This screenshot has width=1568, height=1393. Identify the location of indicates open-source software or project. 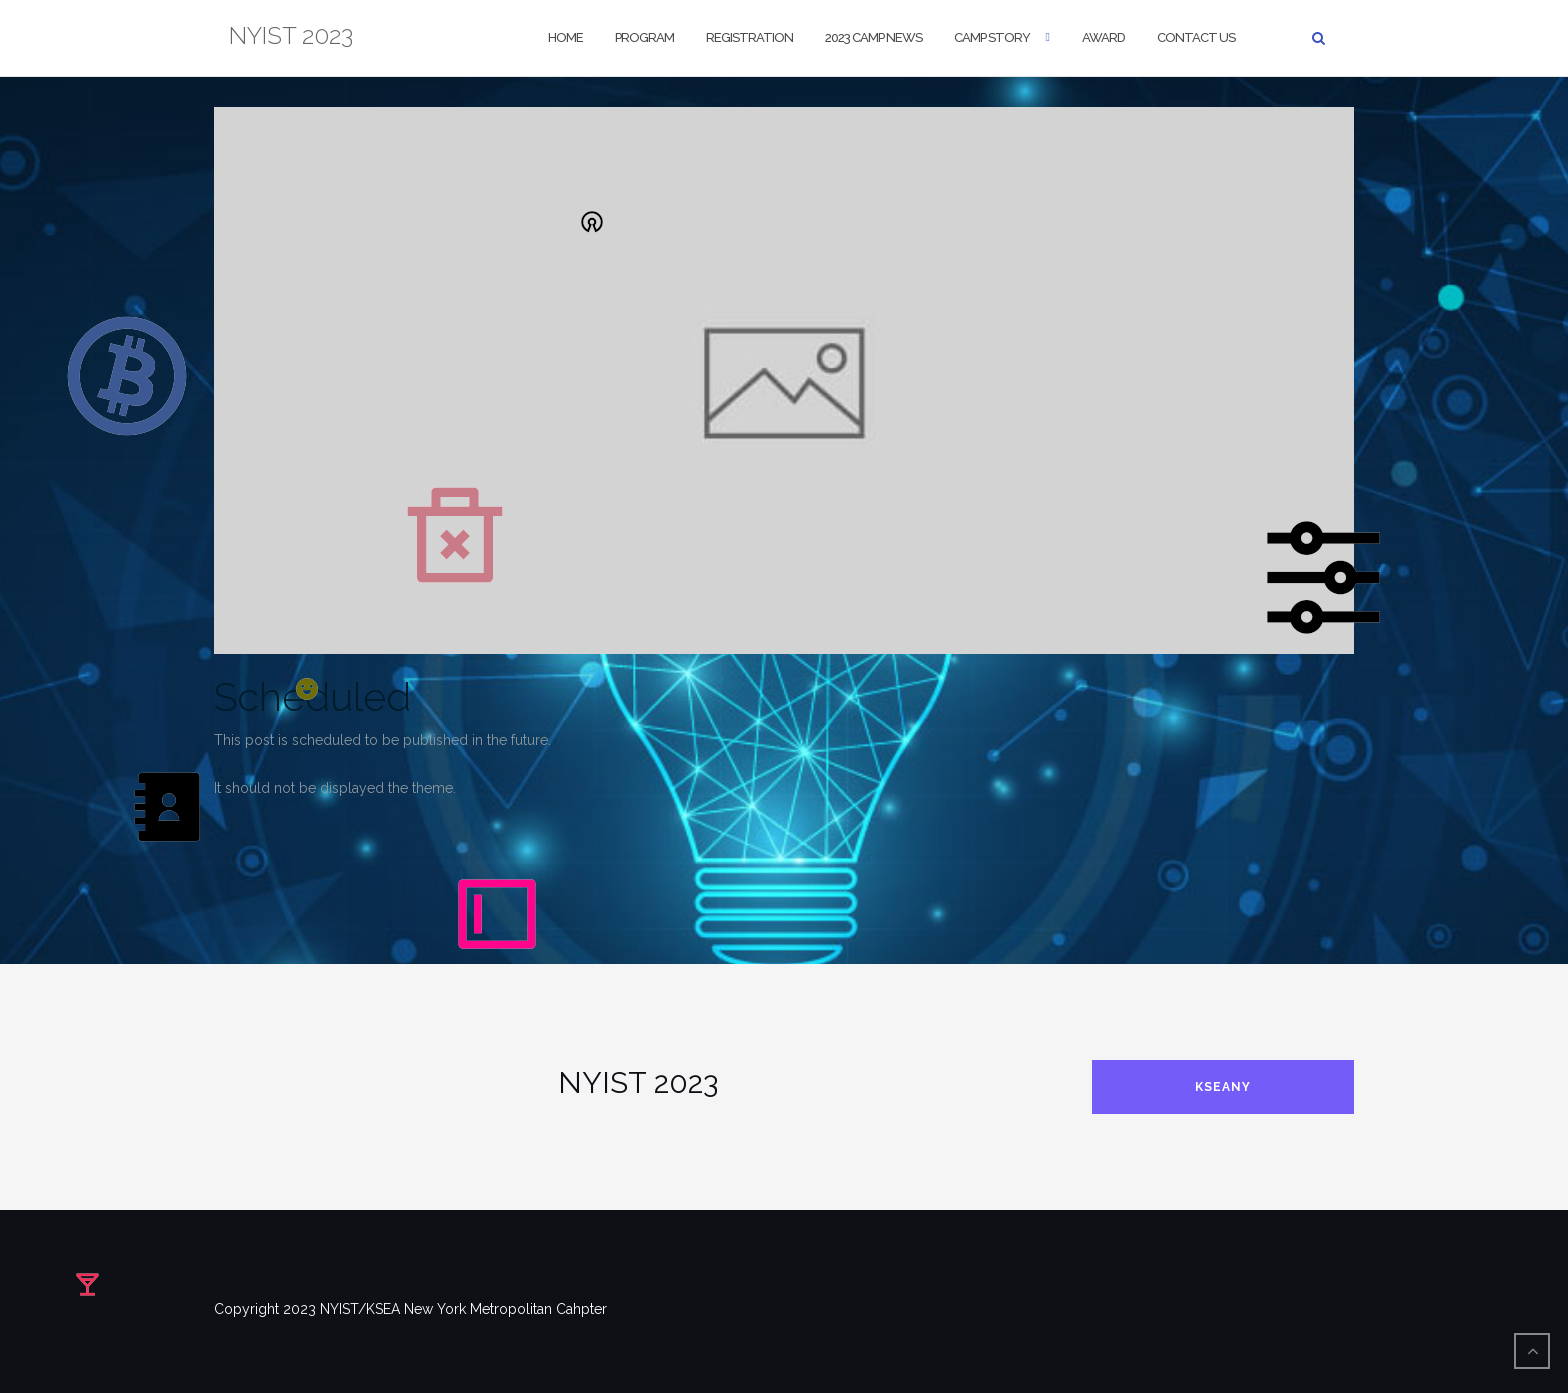
(592, 222).